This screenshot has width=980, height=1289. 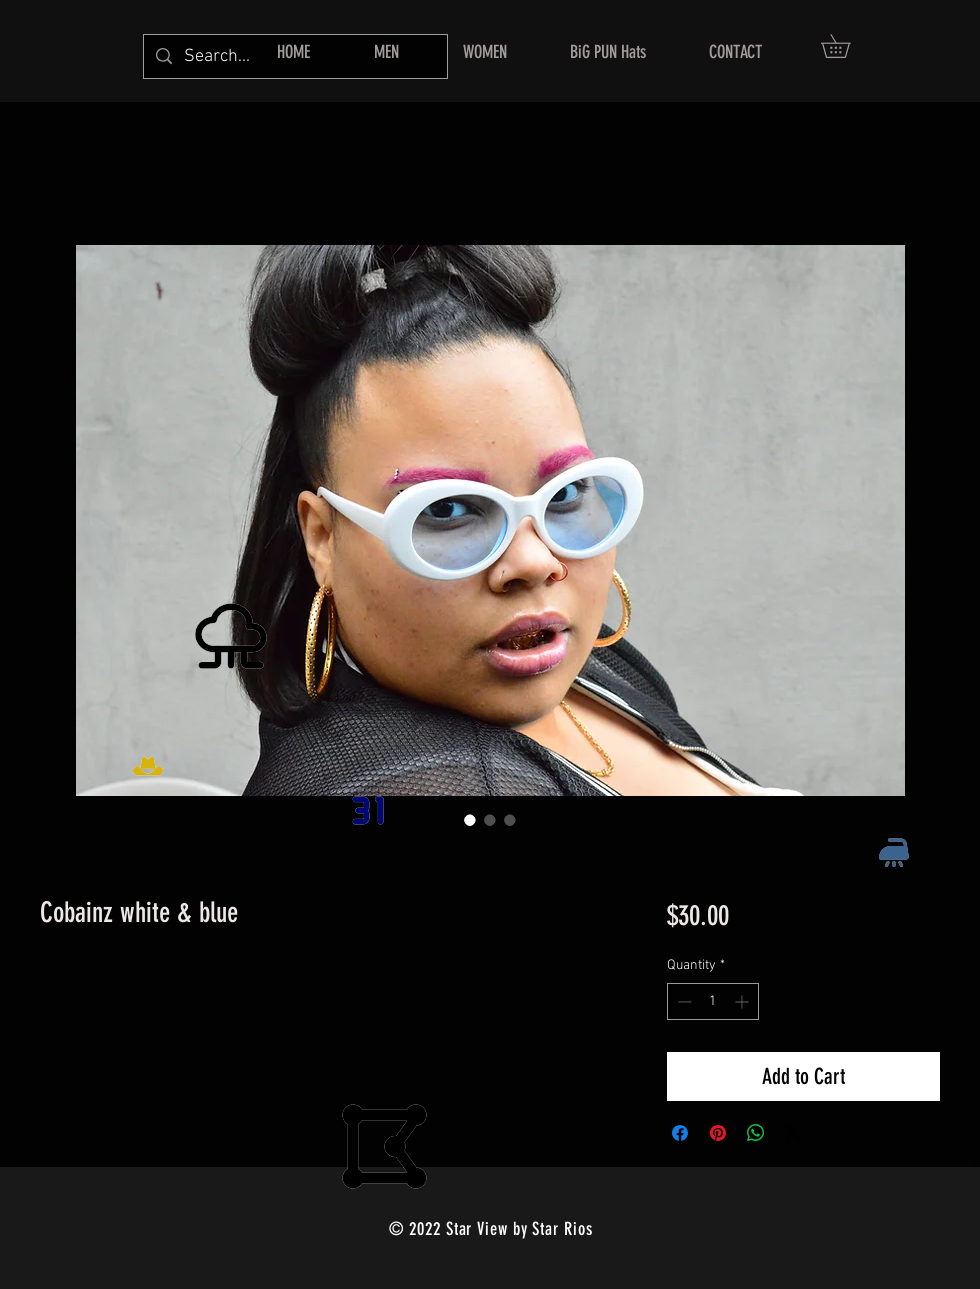 I want to click on access cloud computing services, so click(x=231, y=636).